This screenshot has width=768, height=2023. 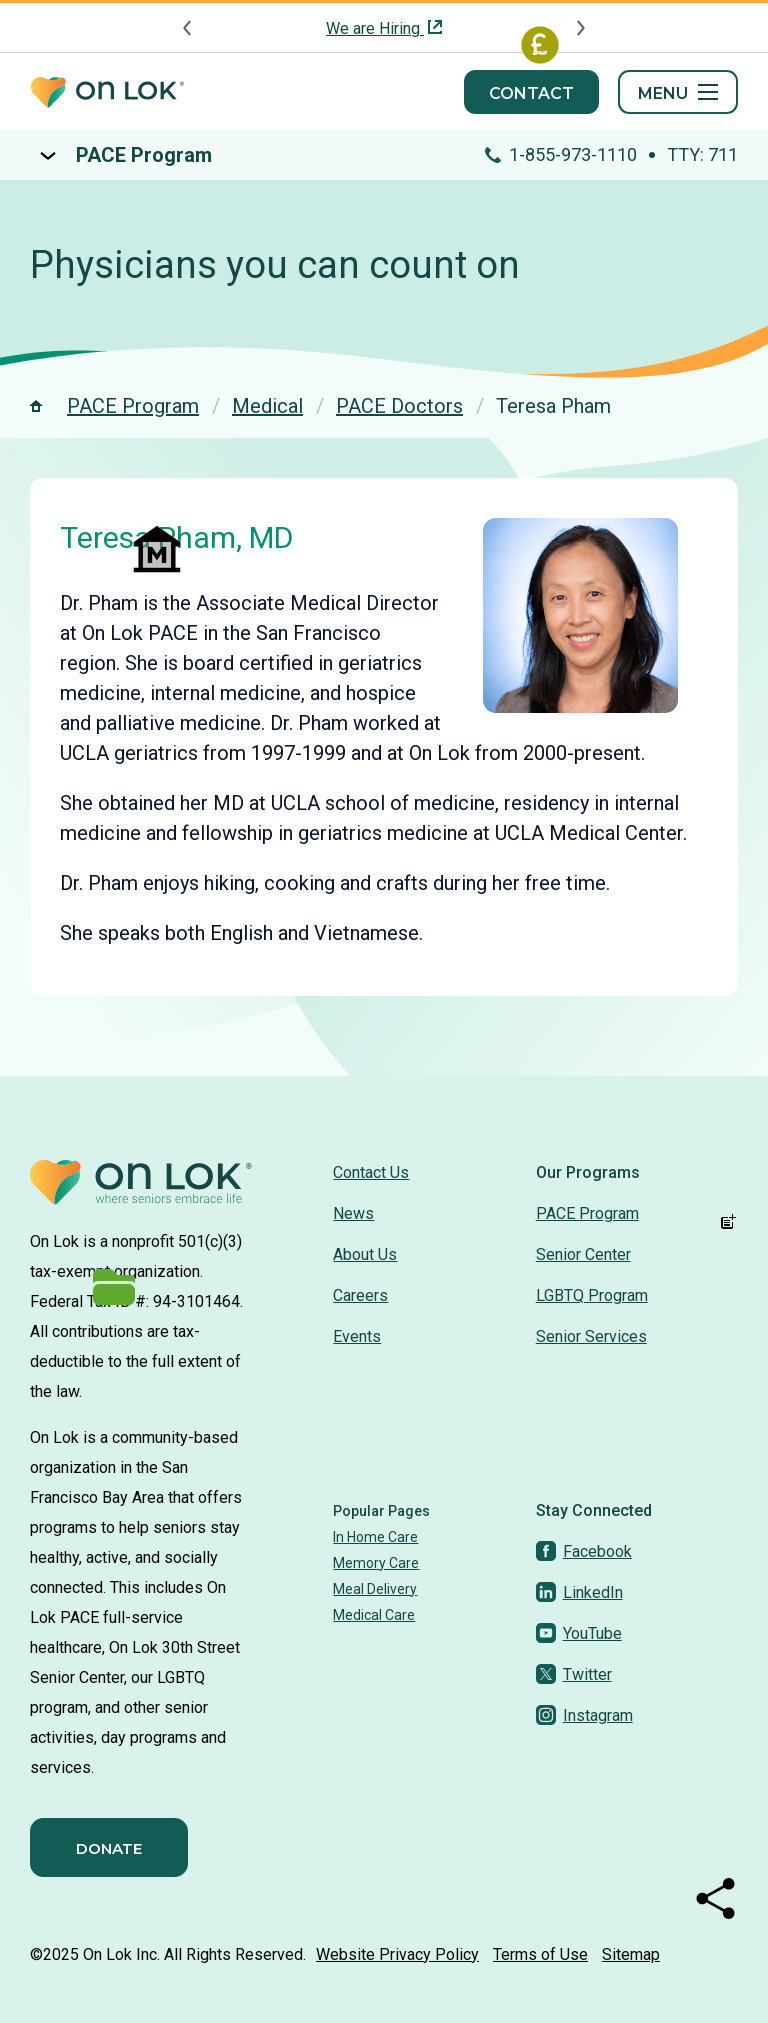 I want to click on view amount in British pounds, so click(x=540, y=45).